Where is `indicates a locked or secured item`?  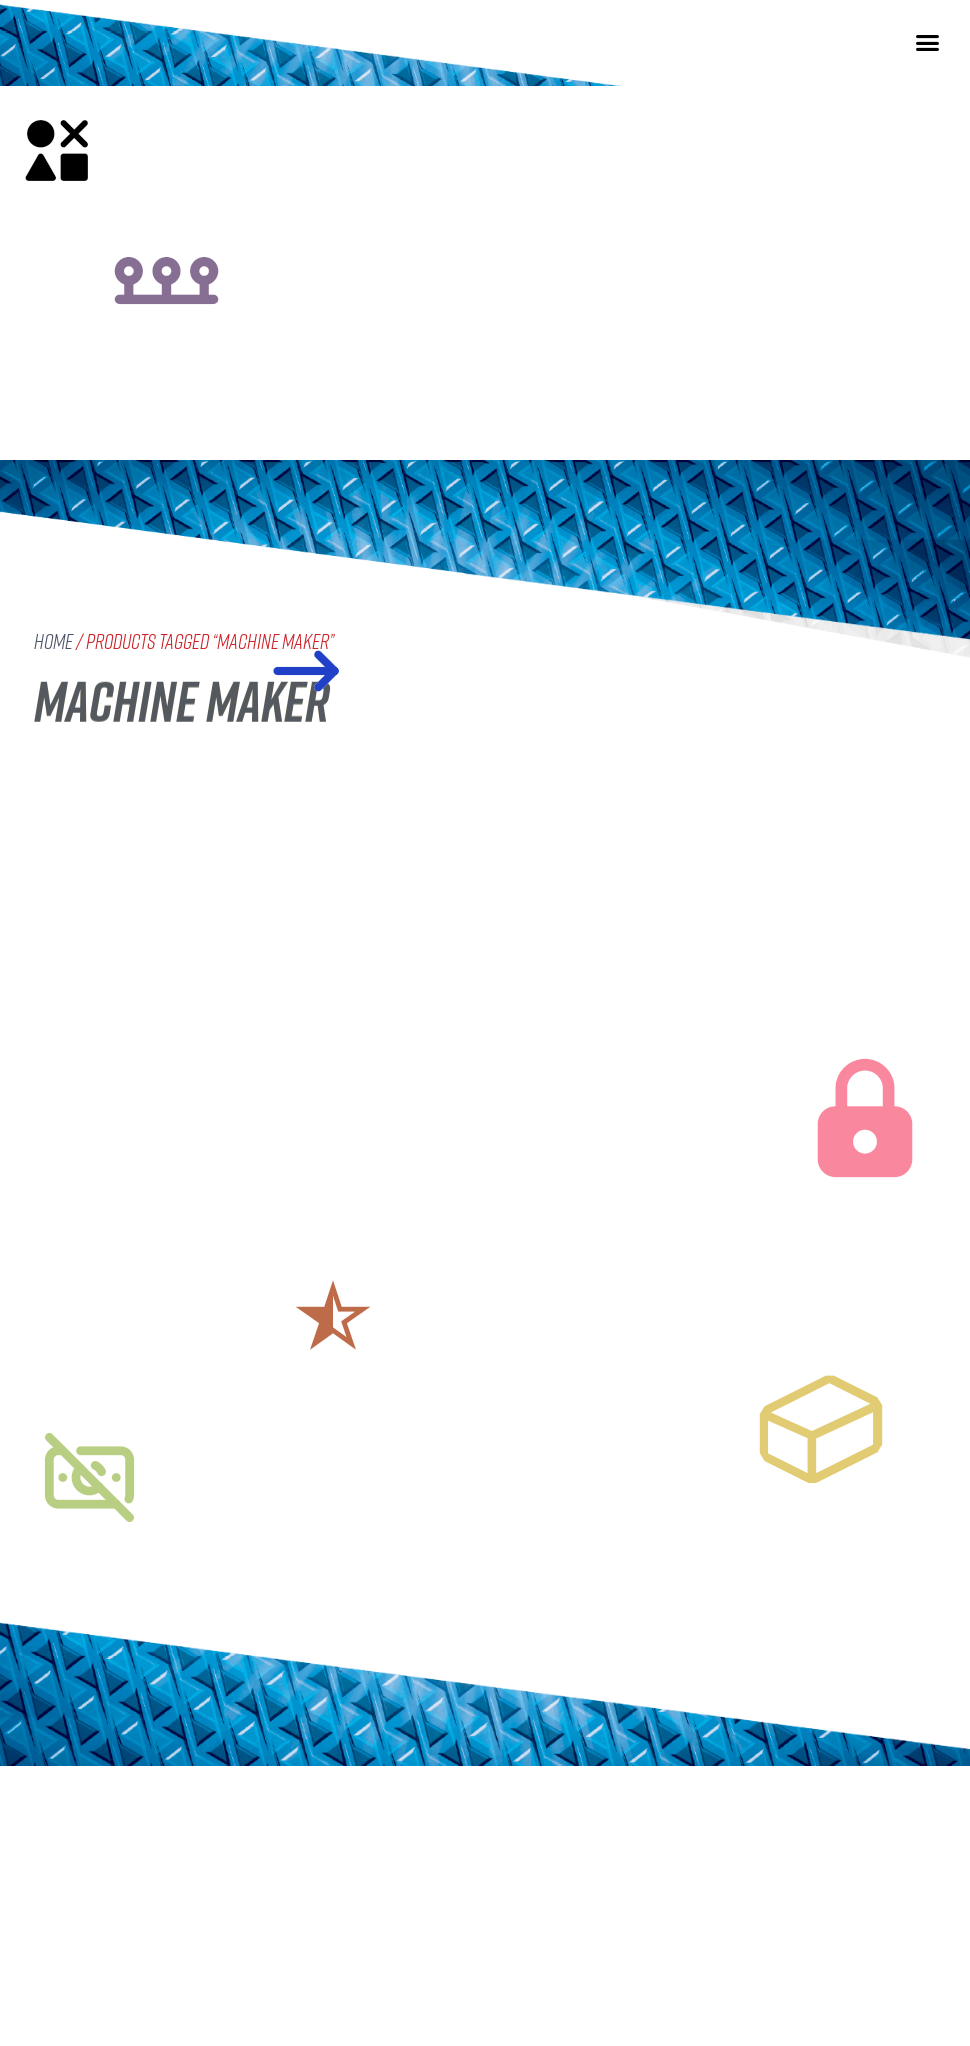
indicates a locked or secured item is located at coordinates (865, 1118).